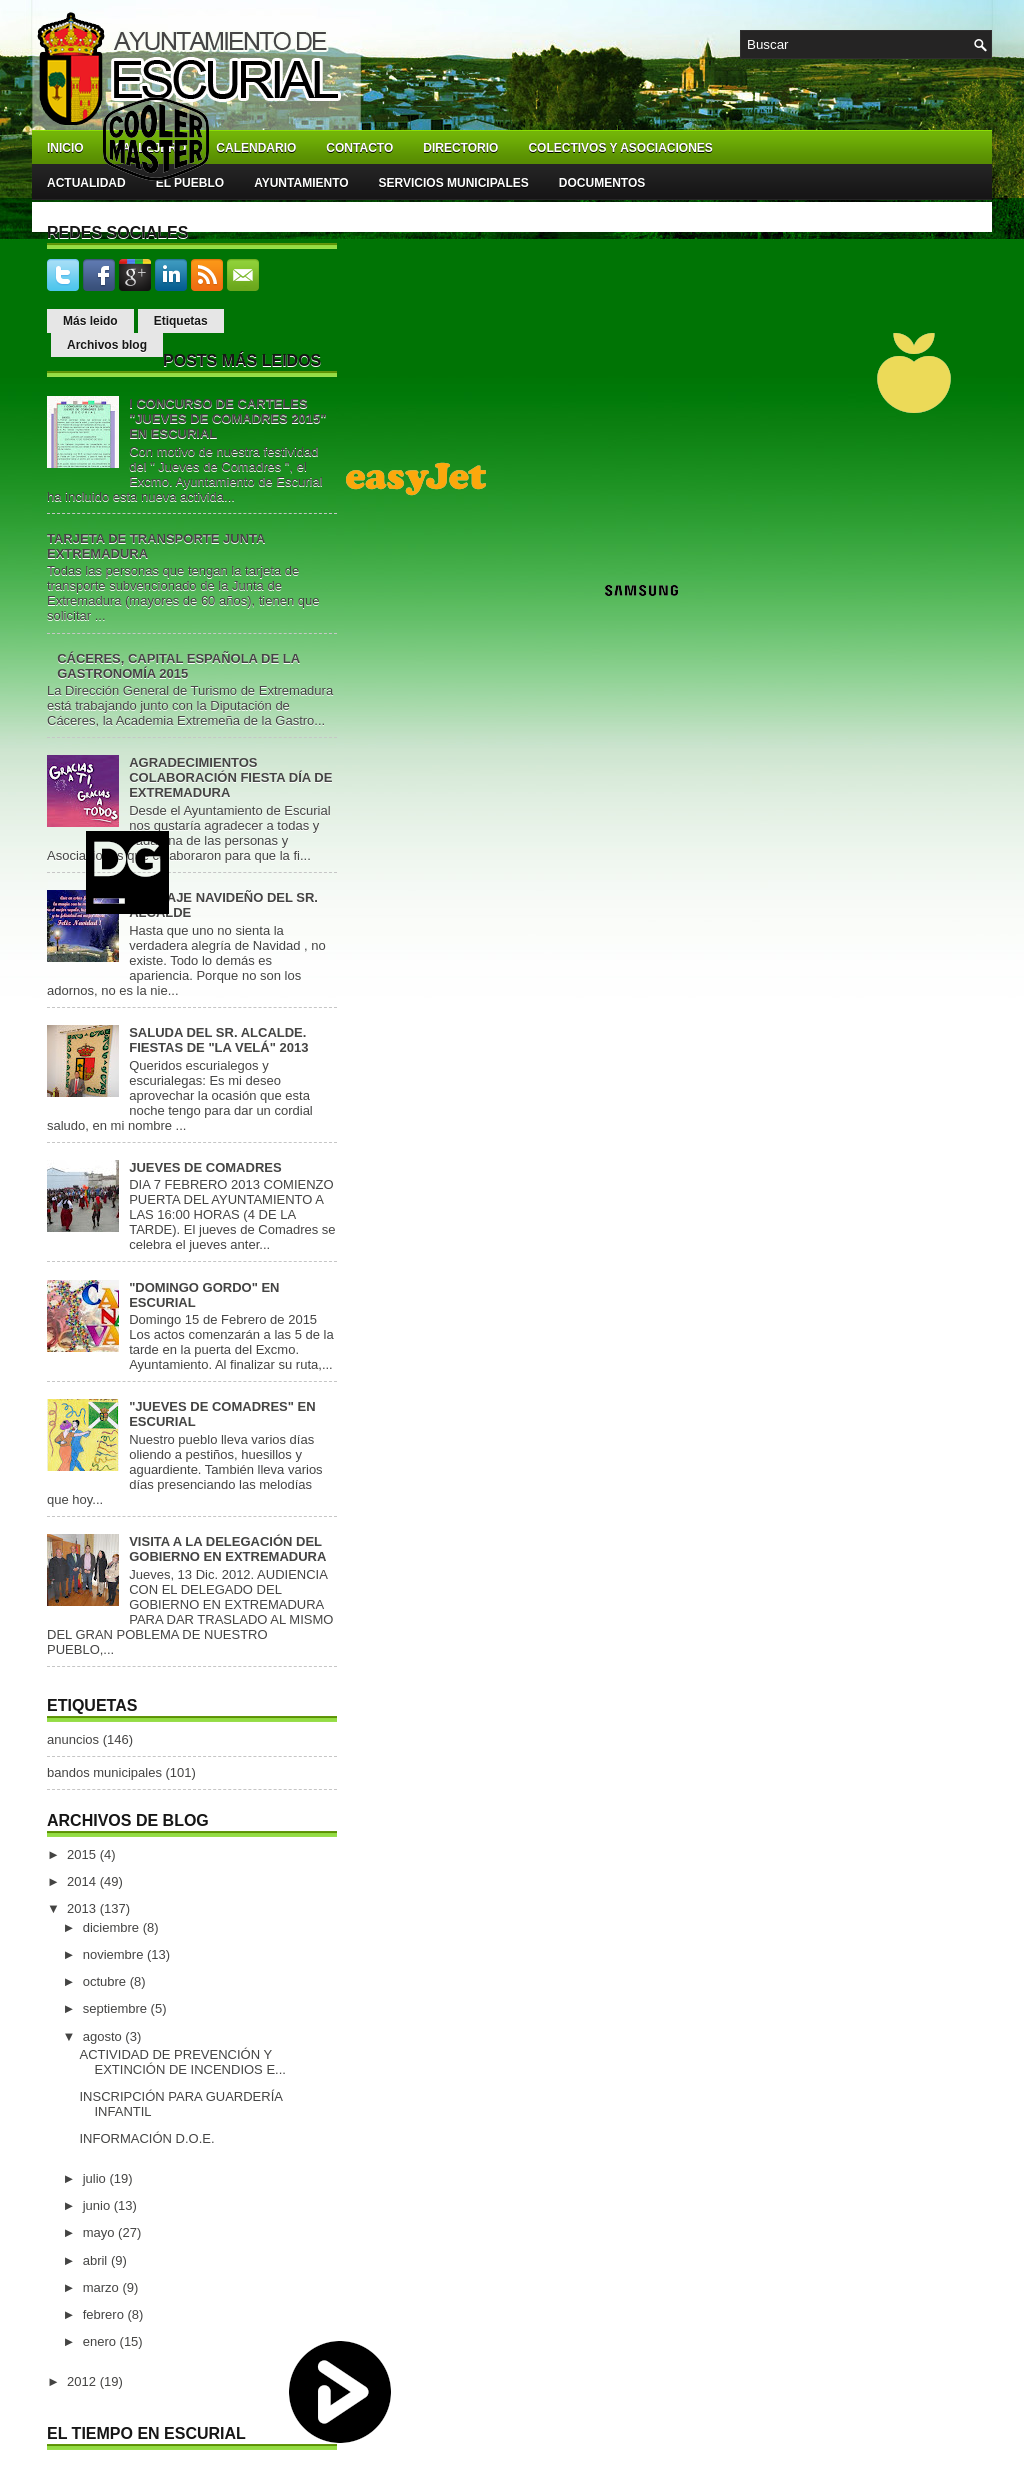 This screenshot has width=1024, height=2465. I want to click on easyJet airline app or website, so click(416, 479).